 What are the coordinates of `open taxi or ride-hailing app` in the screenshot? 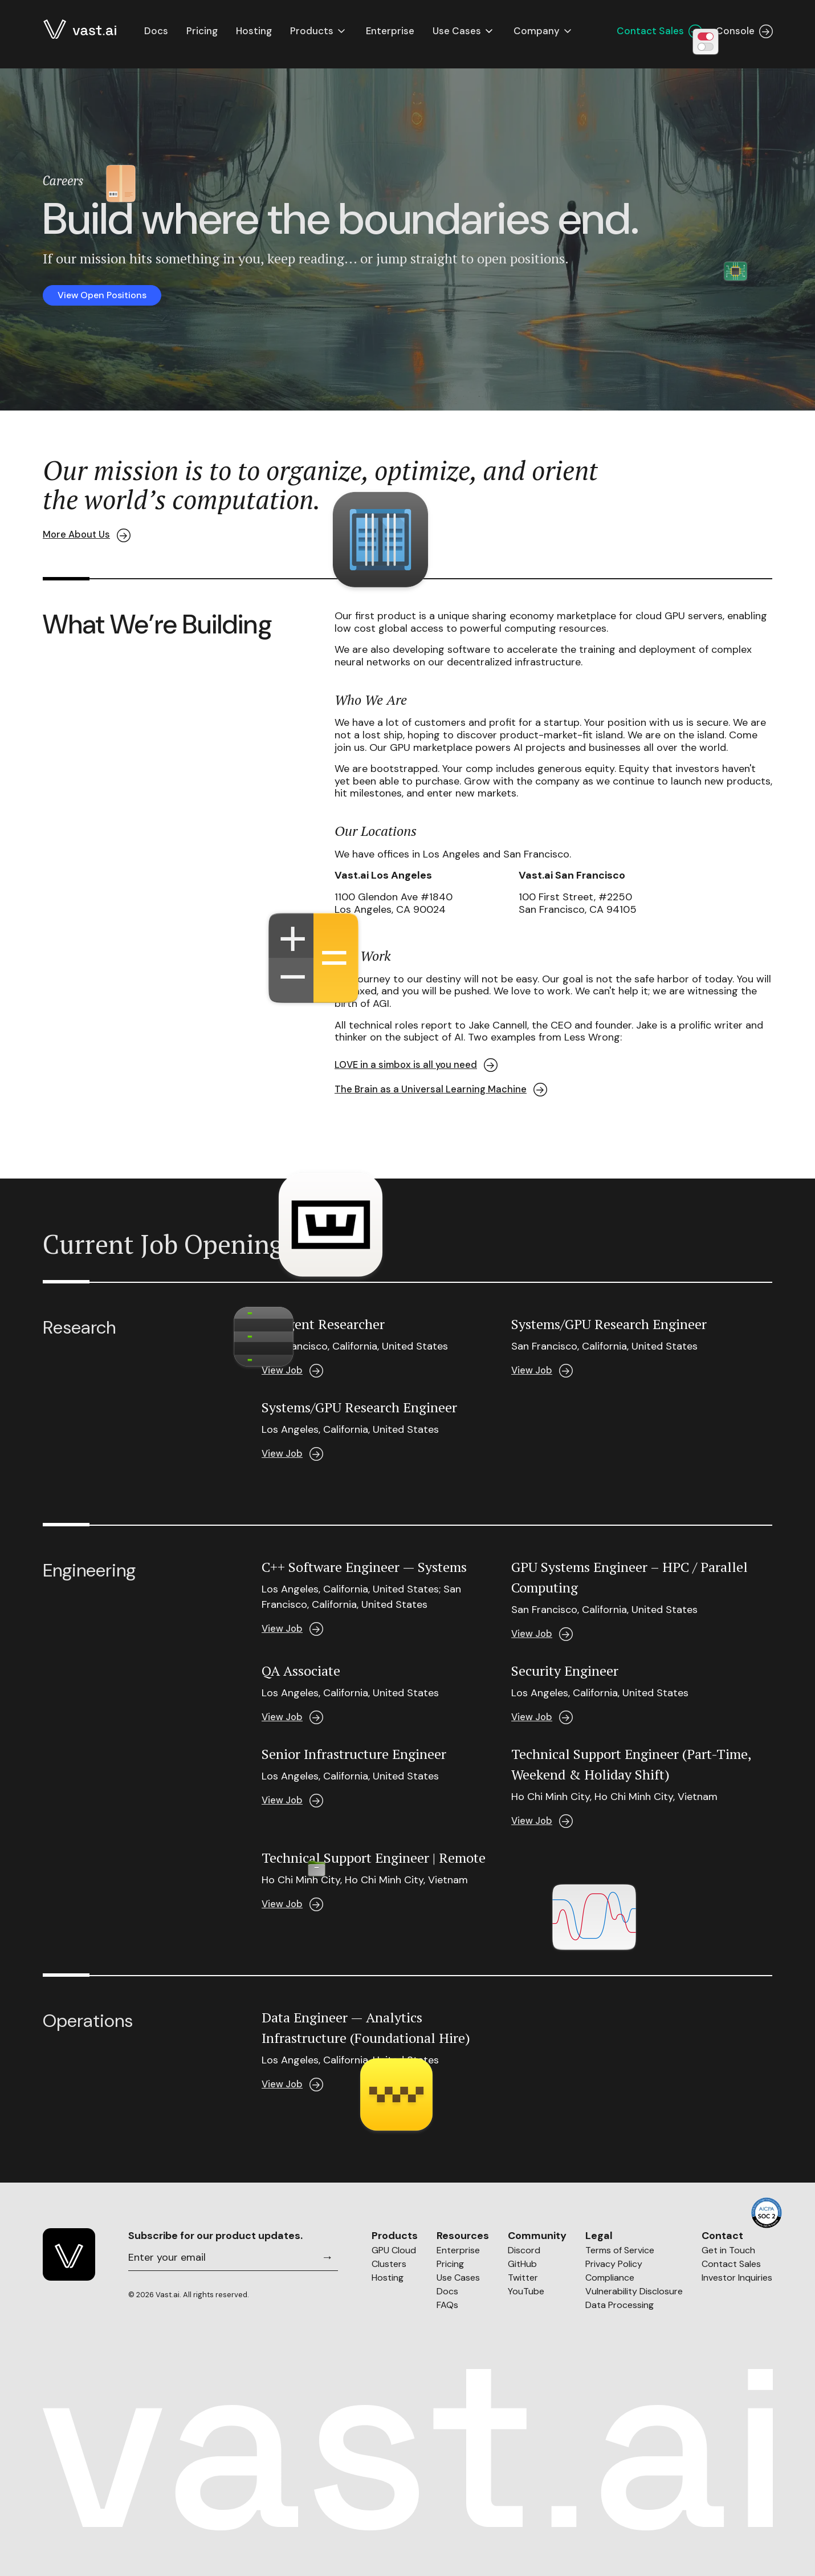 It's located at (396, 2094).